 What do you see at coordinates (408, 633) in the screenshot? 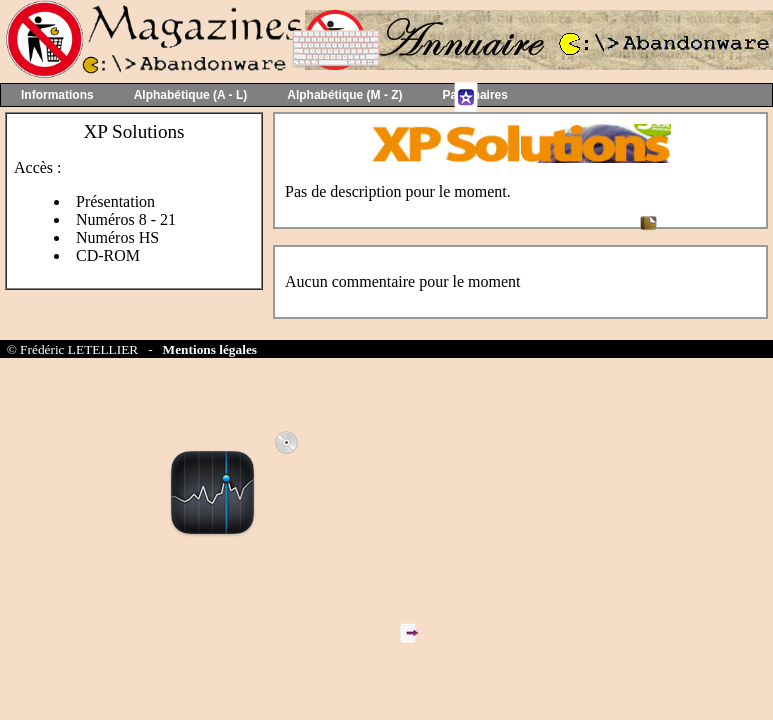
I see `export document to another location` at bounding box center [408, 633].